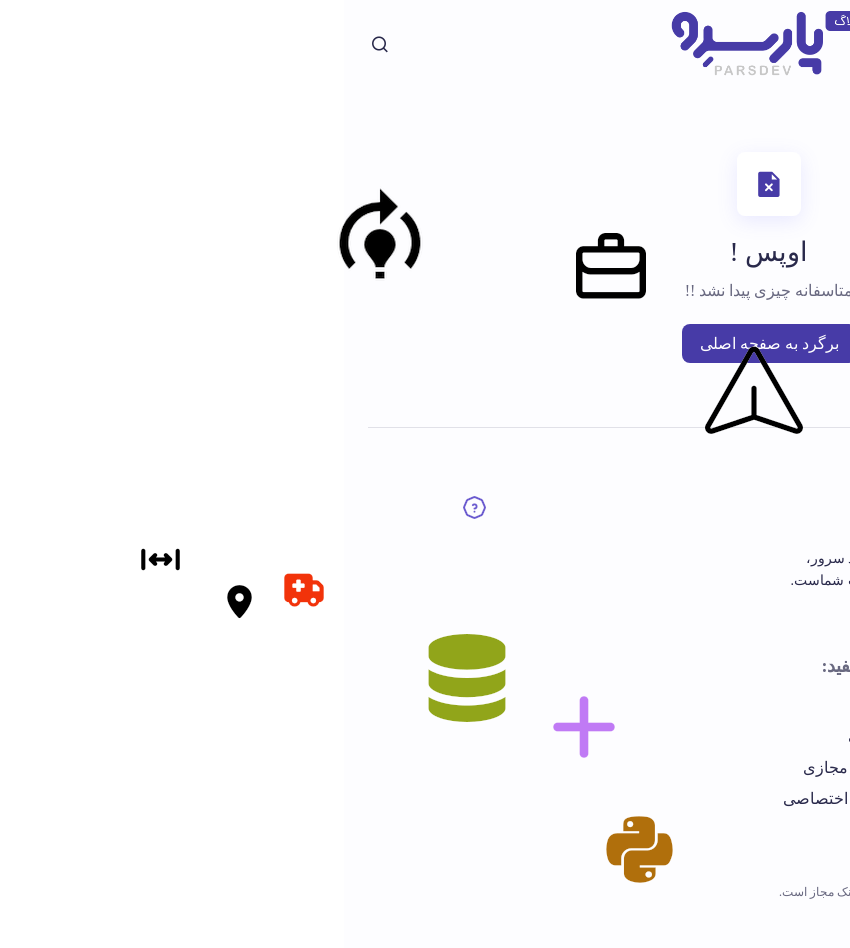 Image resolution: width=850 pixels, height=948 pixels. Describe the element at coordinates (304, 589) in the screenshot. I see `request emergency medical services` at that location.